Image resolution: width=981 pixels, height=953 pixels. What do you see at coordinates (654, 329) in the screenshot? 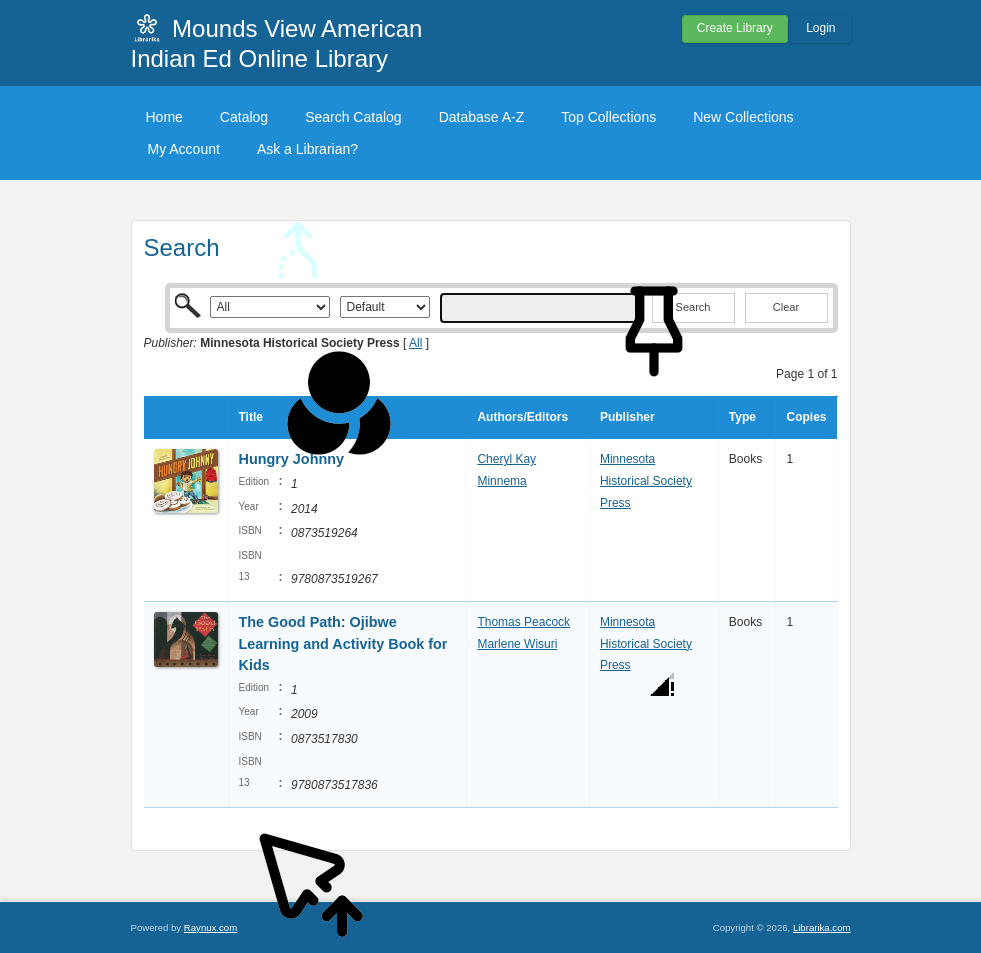
I see `pin this item to keep it visible` at bounding box center [654, 329].